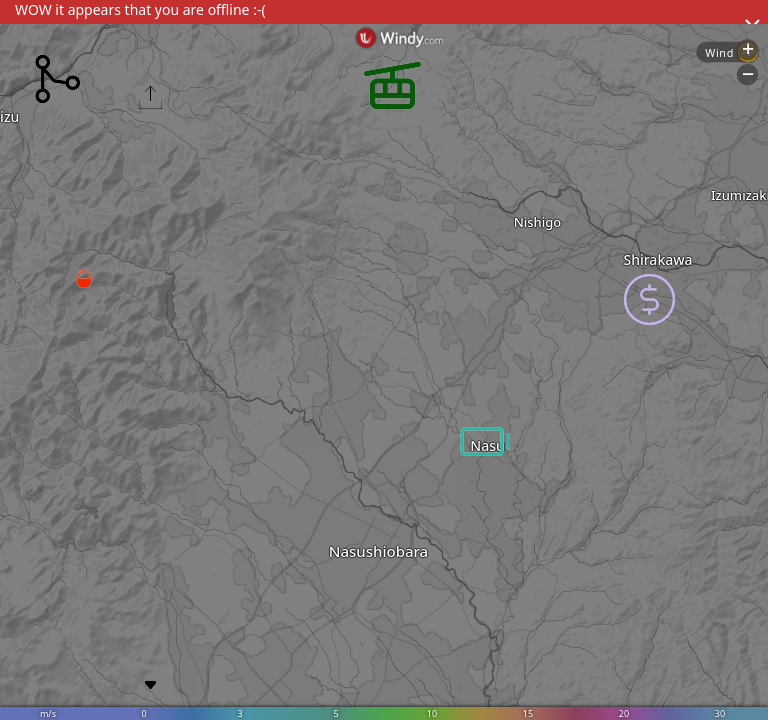 The height and width of the screenshot is (720, 768). I want to click on indicates battery is empty or depleted, so click(484, 441).